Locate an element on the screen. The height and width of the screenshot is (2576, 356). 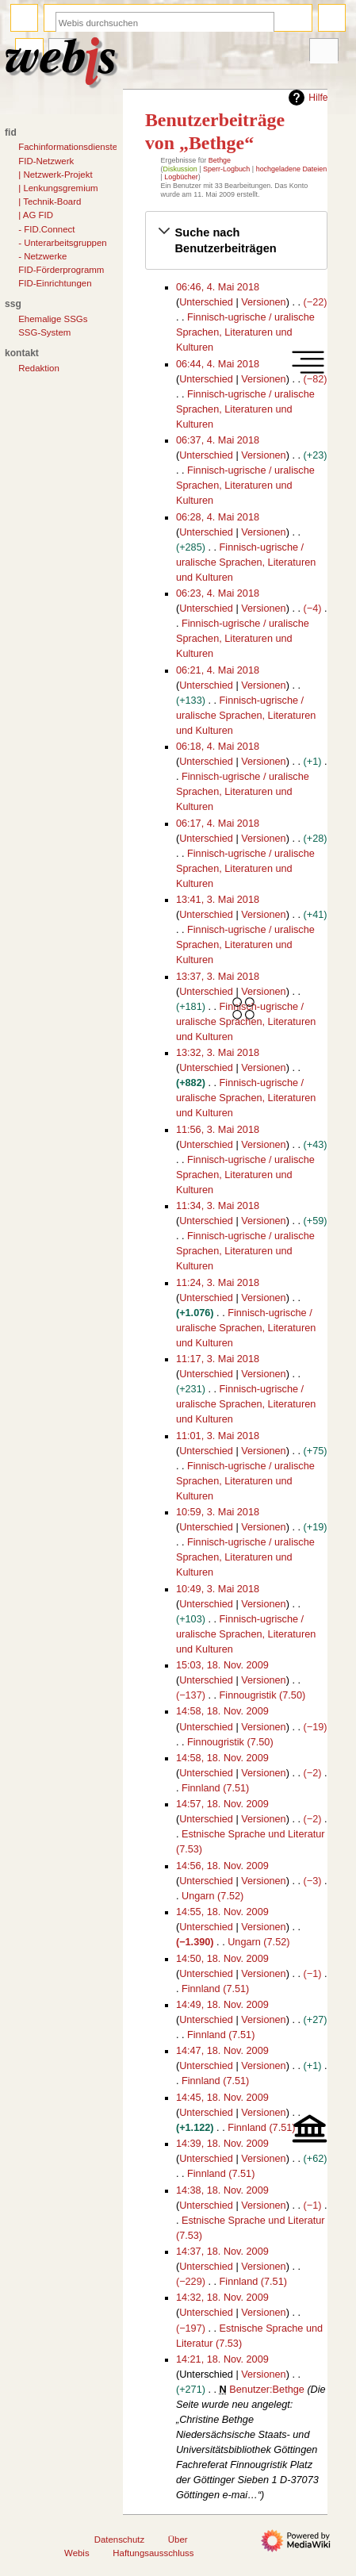
align text to the right is located at coordinates (308, 363).